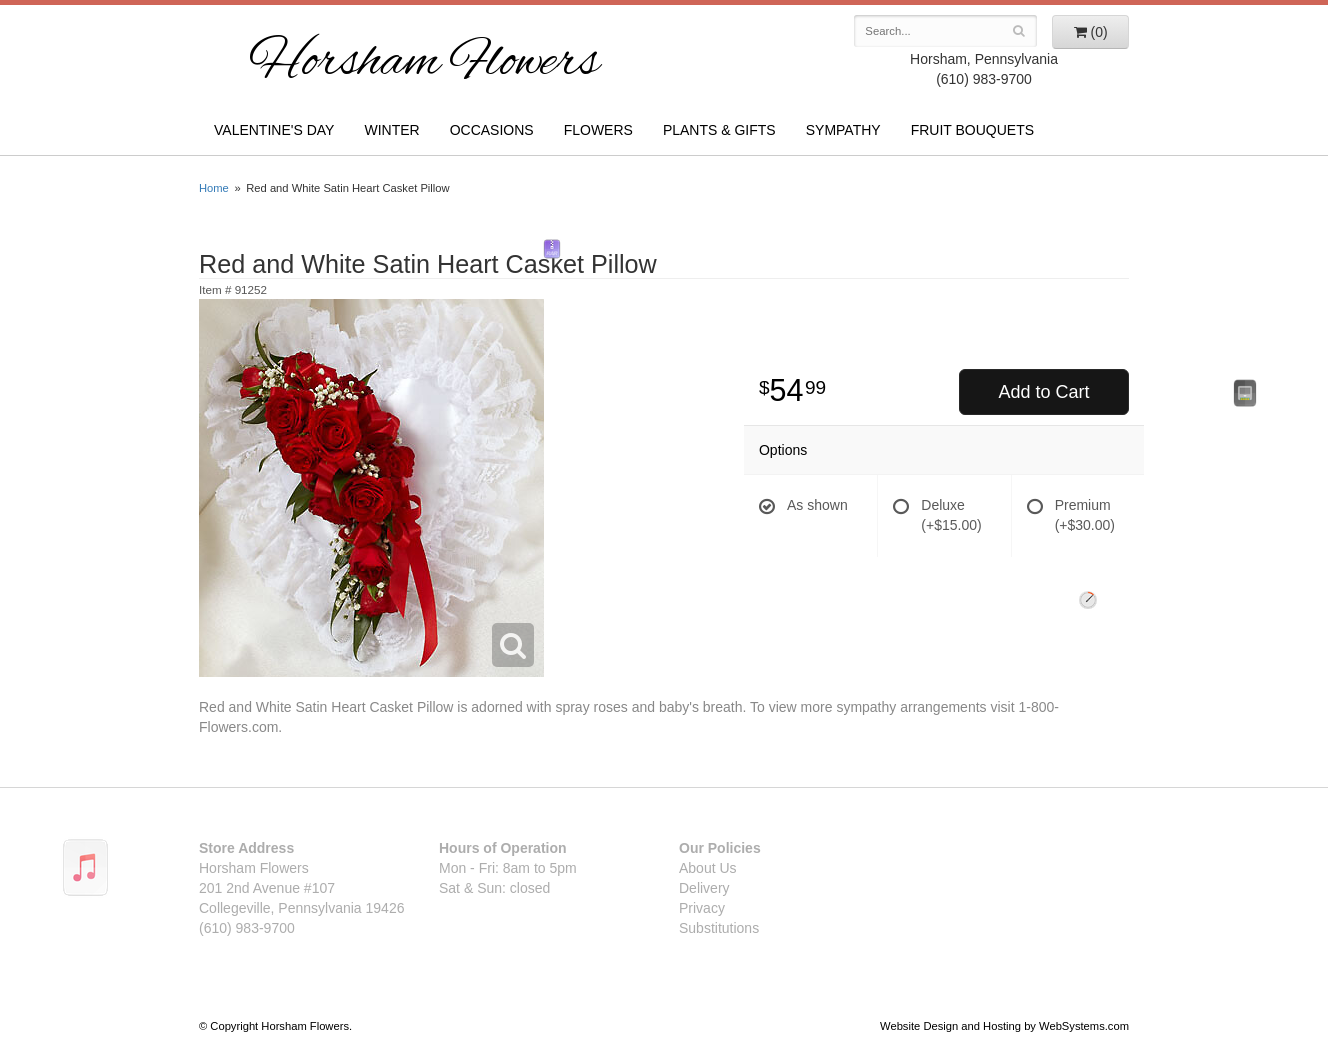 The image size is (1328, 1054). What do you see at coordinates (552, 249) in the screenshot?
I see `a compressed RAR archive file` at bounding box center [552, 249].